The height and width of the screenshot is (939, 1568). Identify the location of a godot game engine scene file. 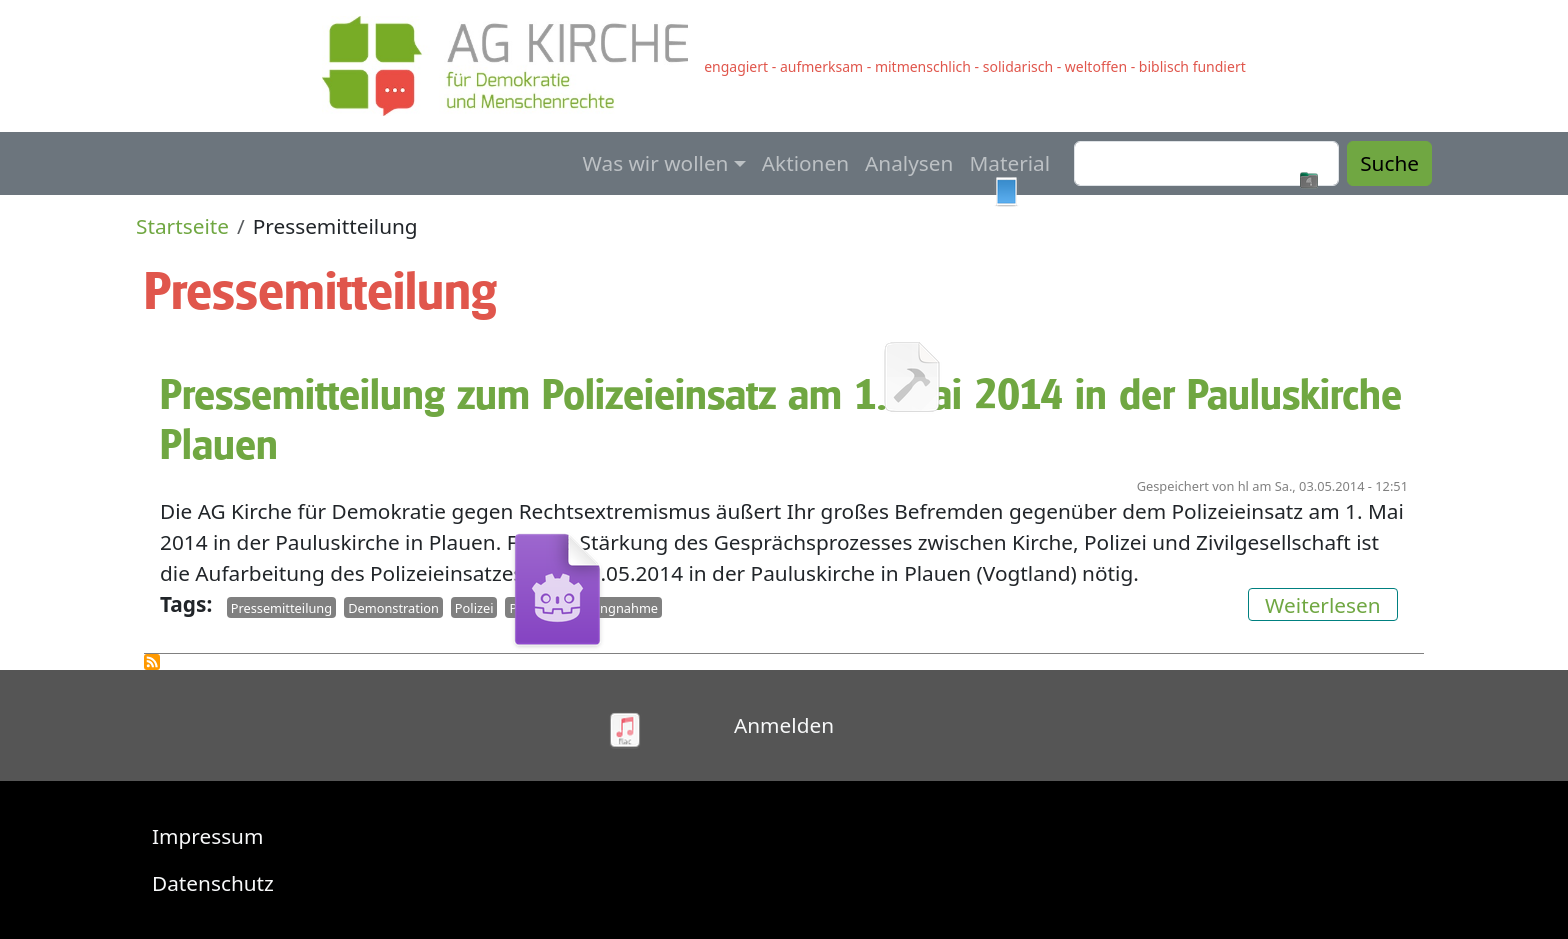
(557, 591).